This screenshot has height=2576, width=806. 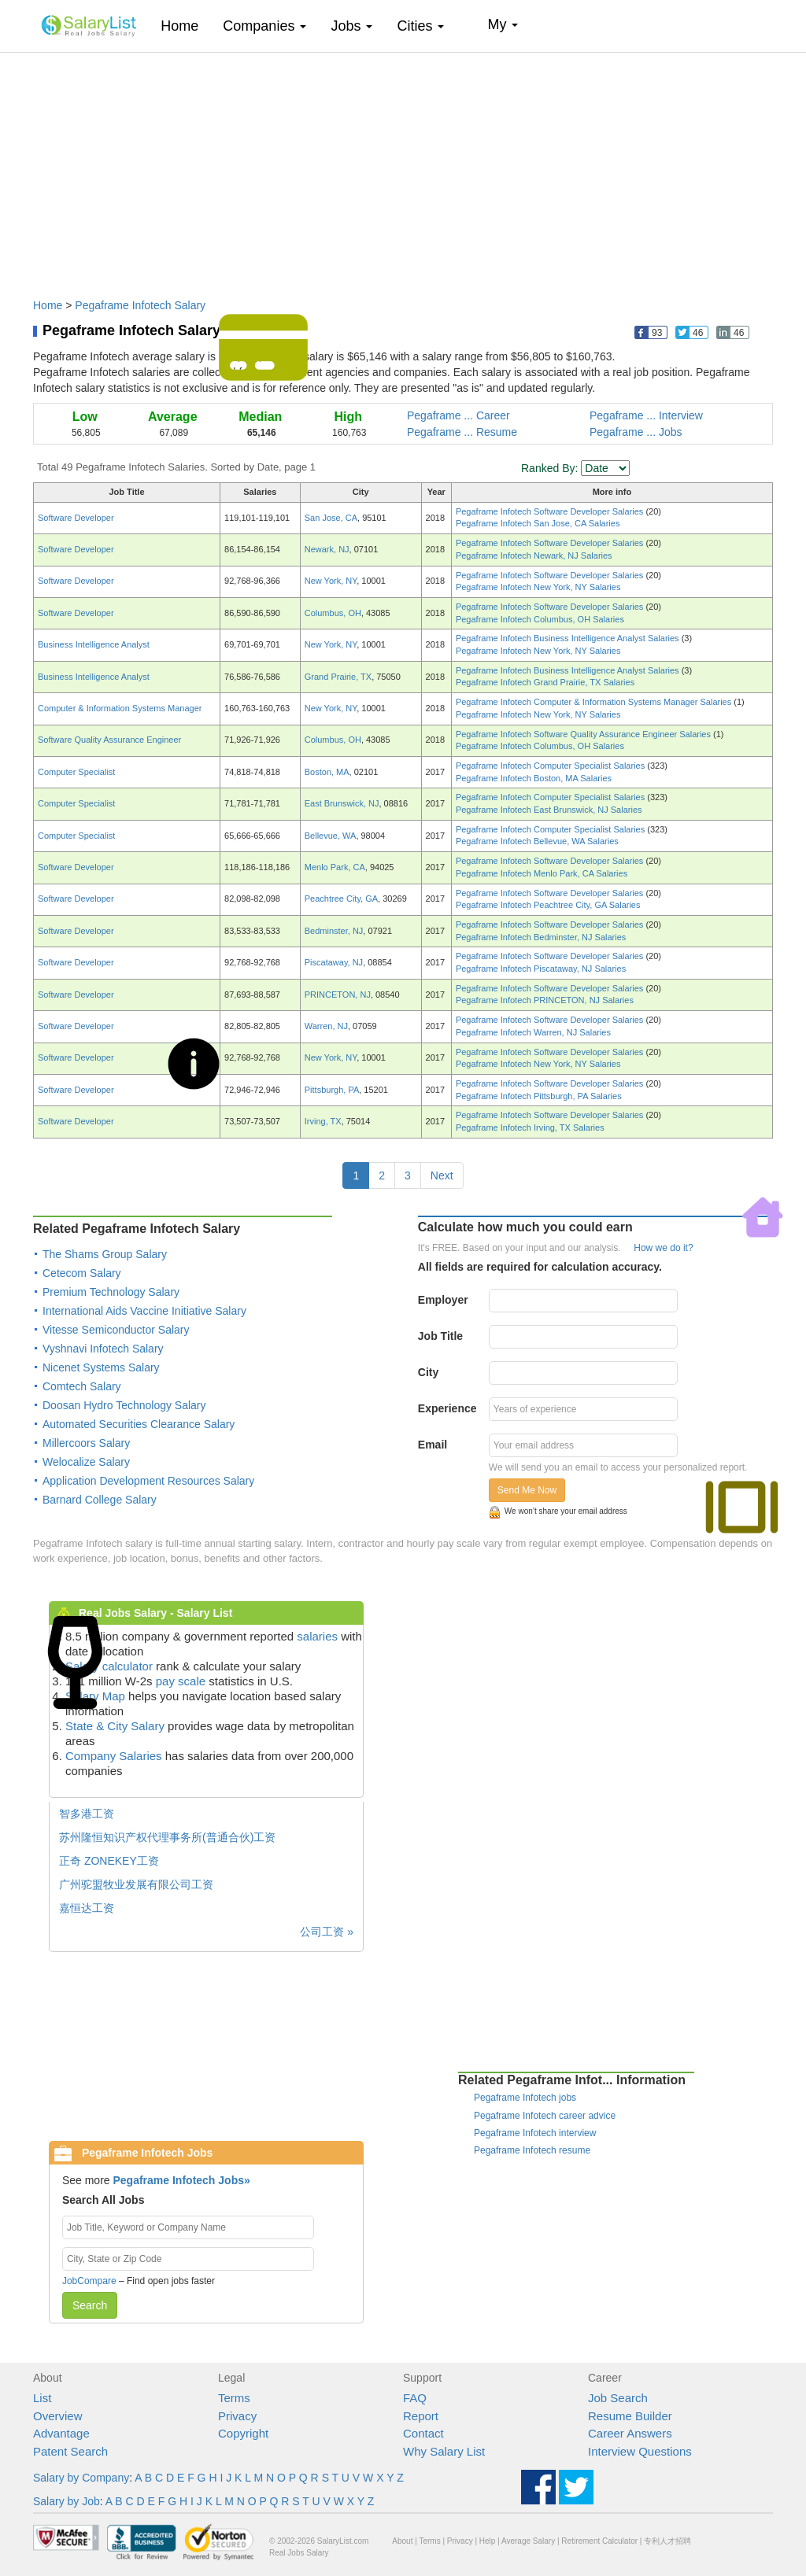 What do you see at coordinates (741, 1507) in the screenshot?
I see `start a slideshow presentation` at bounding box center [741, 1507].